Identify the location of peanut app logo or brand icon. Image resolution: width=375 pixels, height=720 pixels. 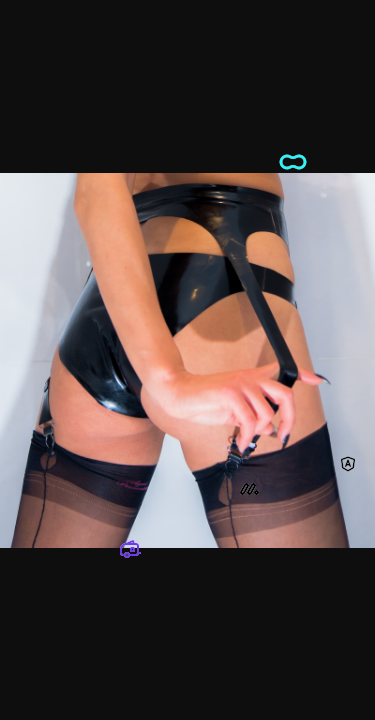
(293, 162).